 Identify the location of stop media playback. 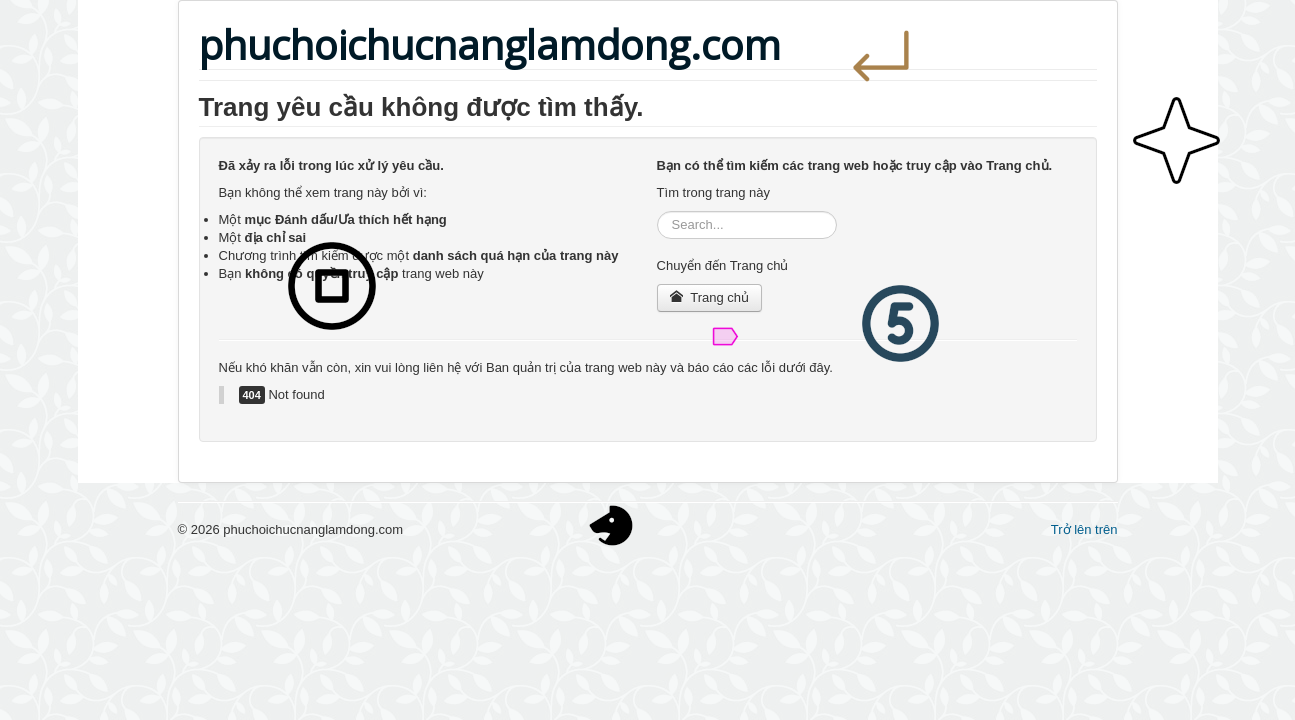
(332, 286).